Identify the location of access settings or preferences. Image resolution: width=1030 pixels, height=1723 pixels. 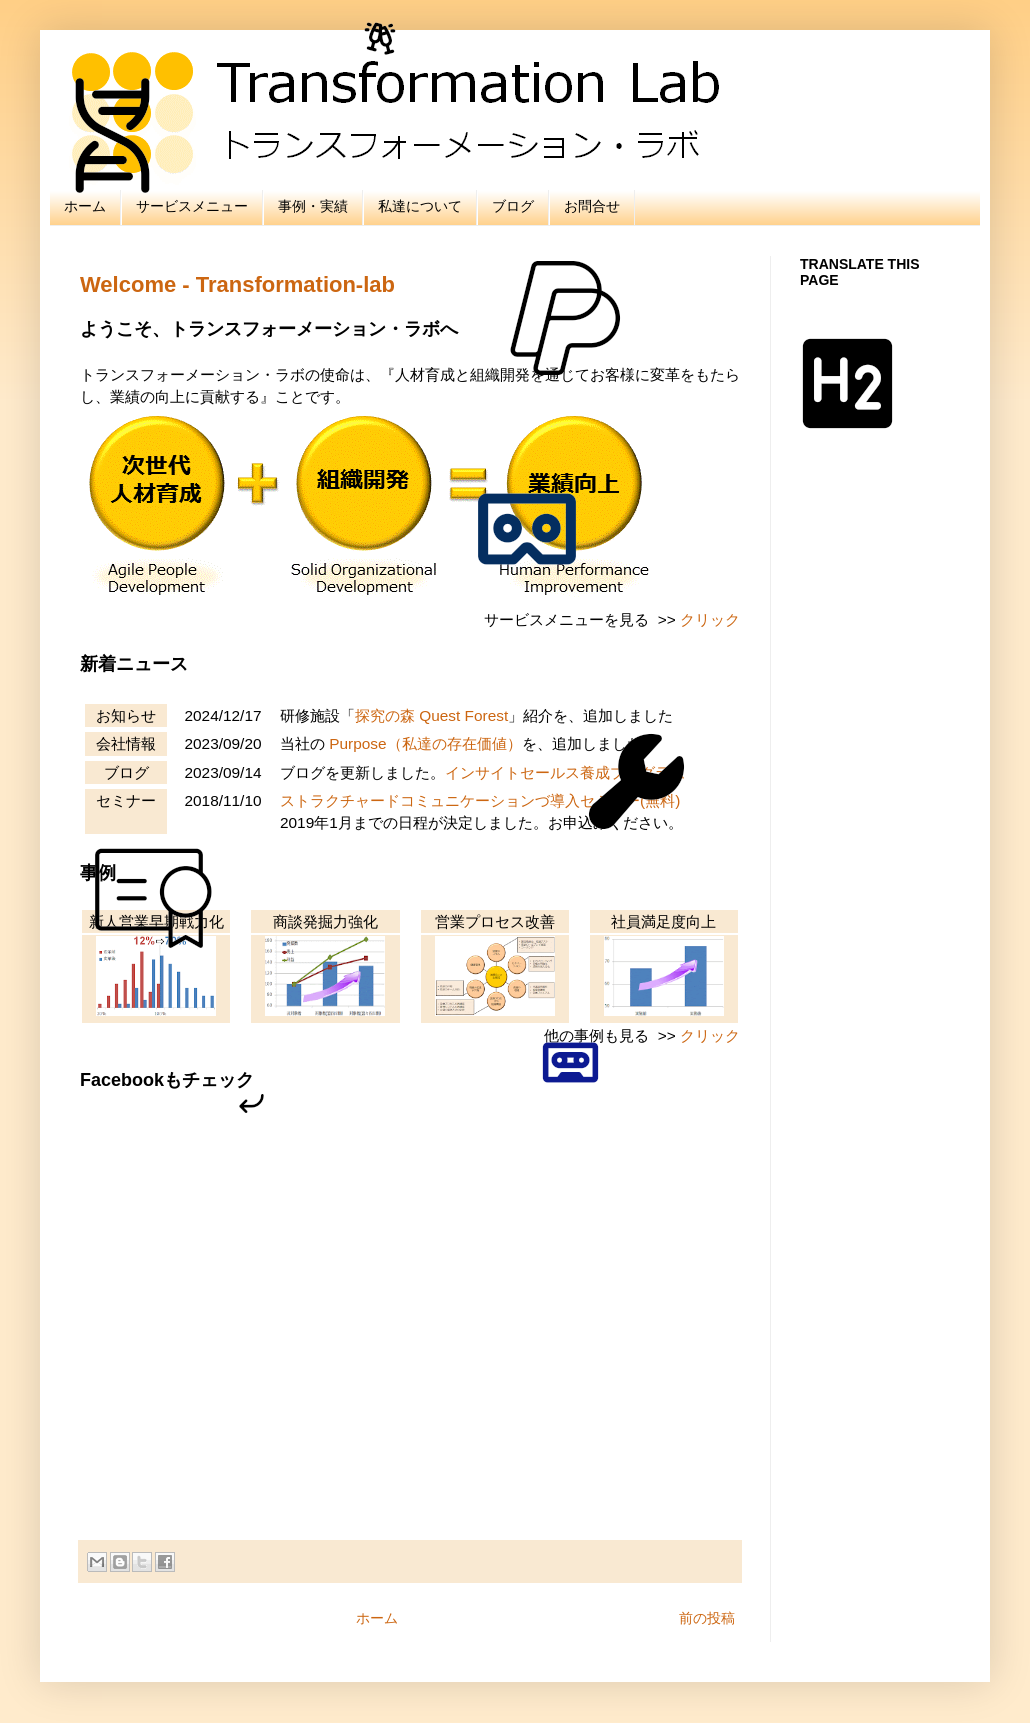
(636, 781).